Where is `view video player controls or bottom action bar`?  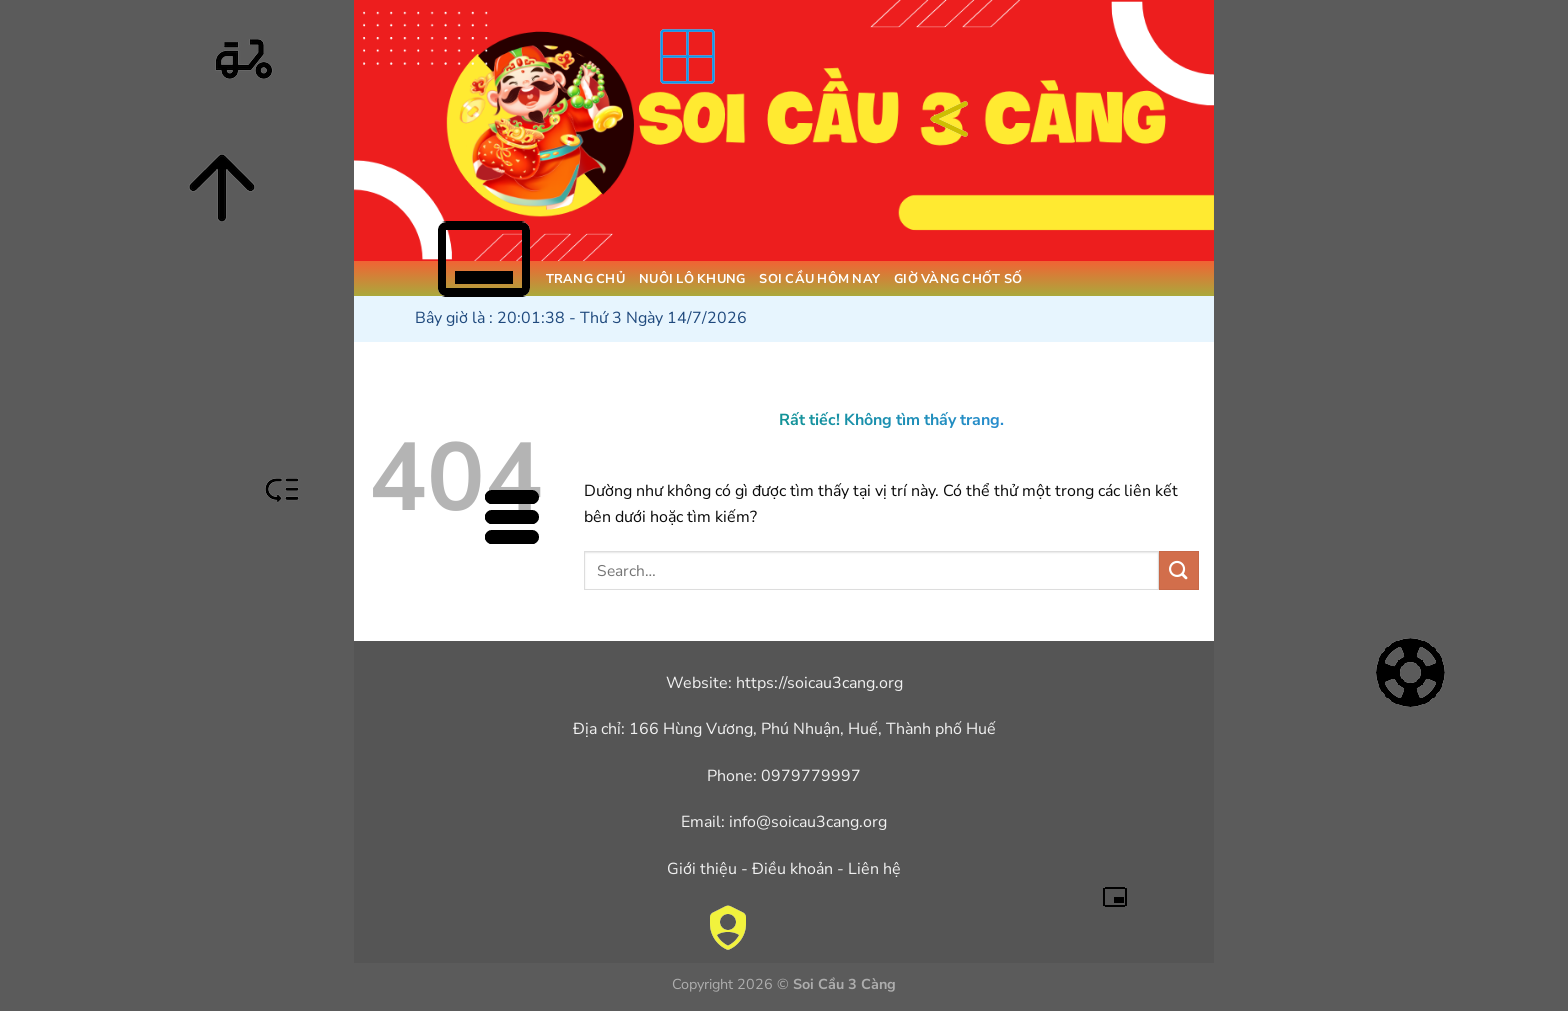
view video player controls or bottom action bar is located at coordinates (484, 259).